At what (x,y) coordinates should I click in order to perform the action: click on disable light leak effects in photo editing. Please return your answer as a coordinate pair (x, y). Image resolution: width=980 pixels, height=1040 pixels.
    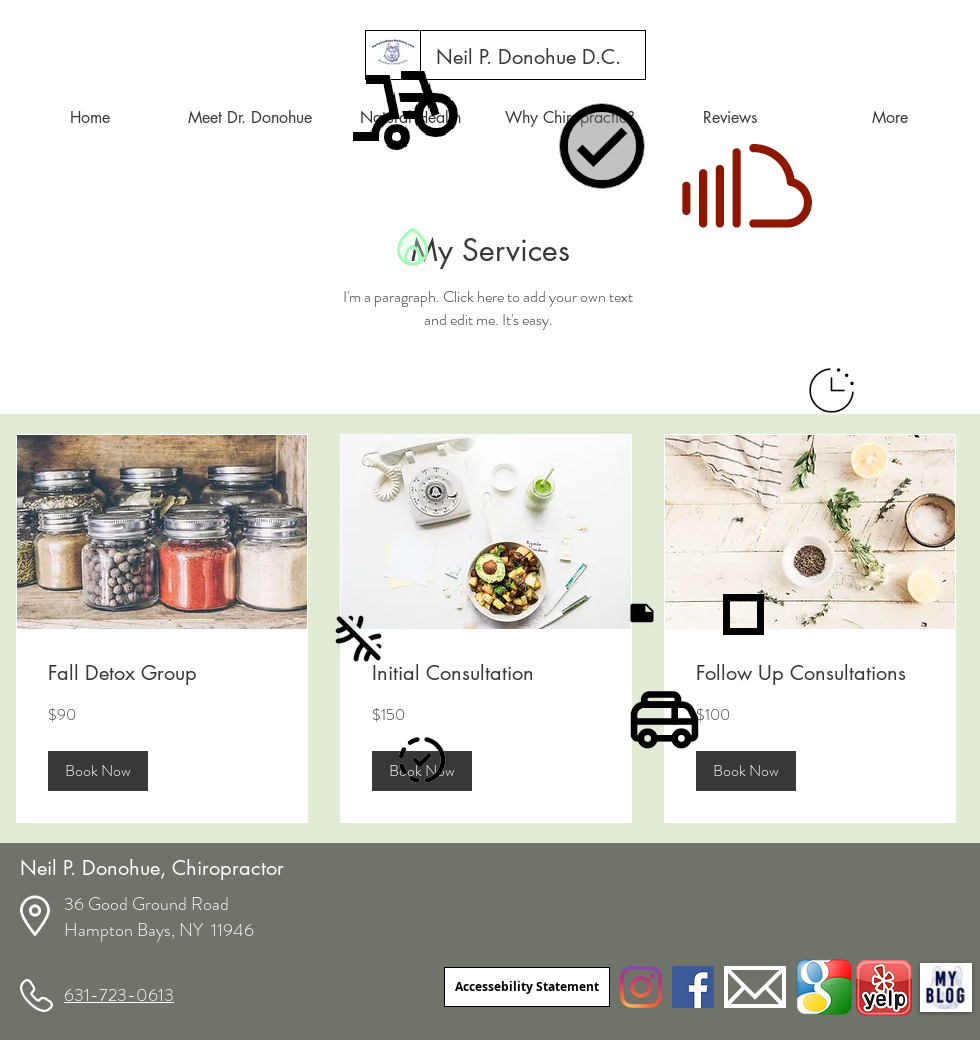
    Looking at the image, I should click on (358, 638).